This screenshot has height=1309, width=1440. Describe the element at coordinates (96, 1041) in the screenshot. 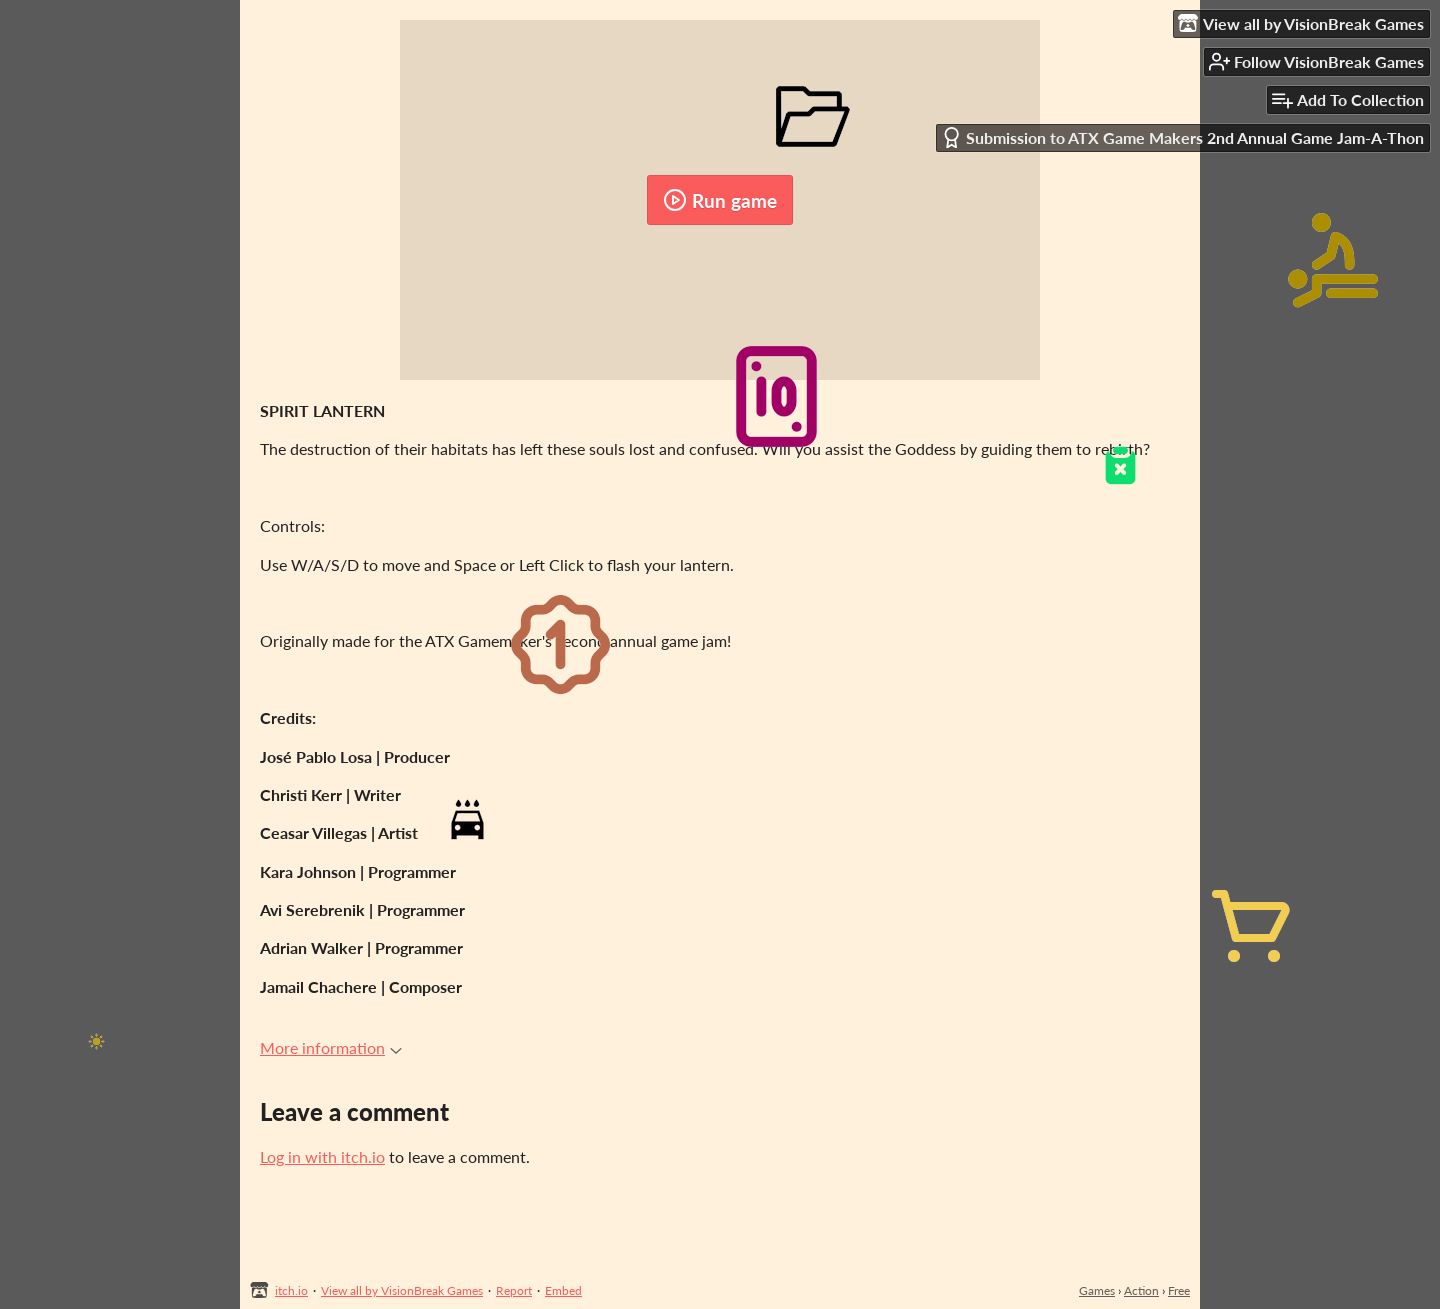

I see `switch to light mode` at that location.